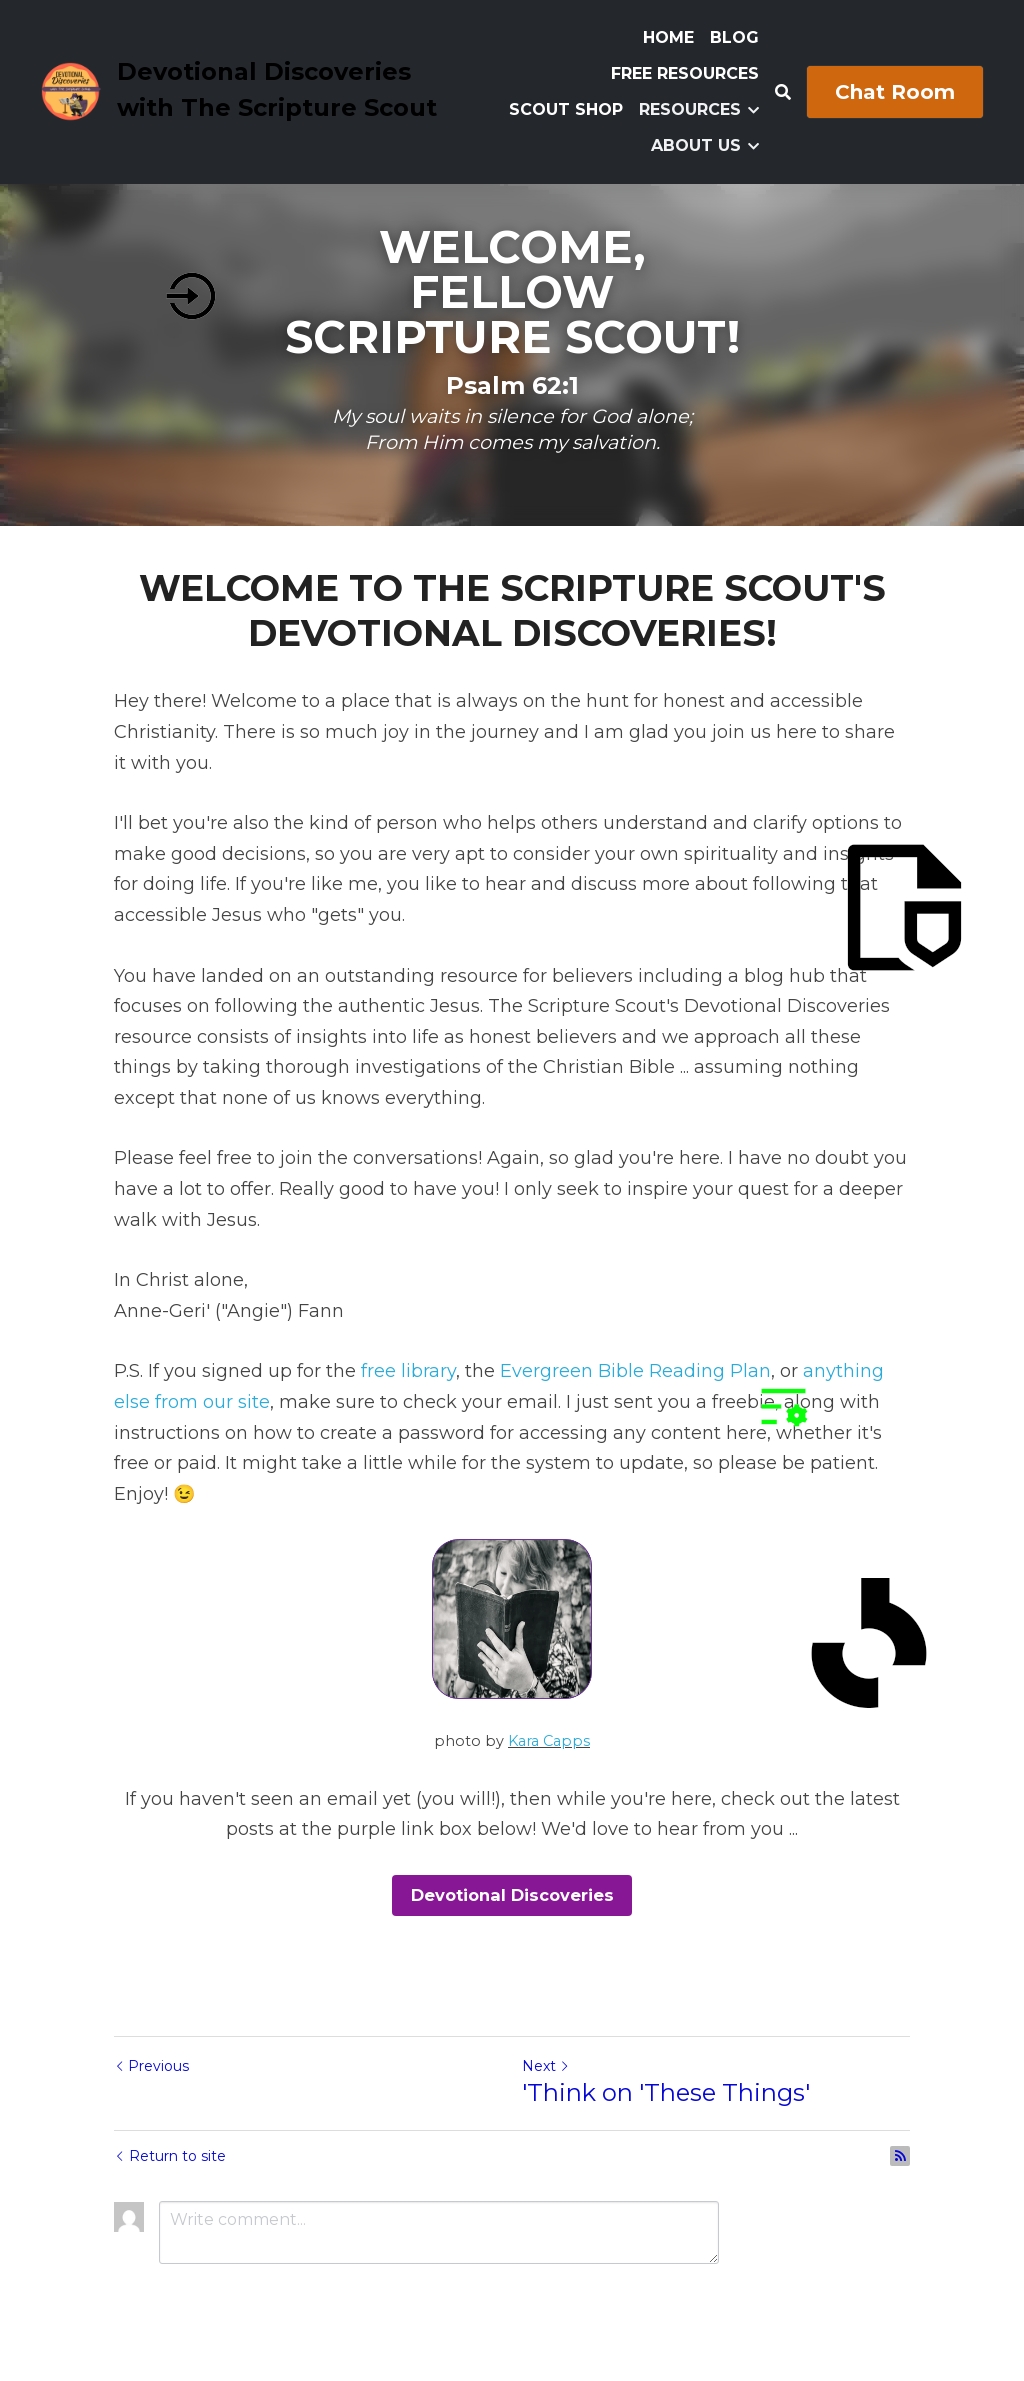  Describe the element at coordinates (904, 907) in the screenshot. I see `view protected or secured document` at that location.